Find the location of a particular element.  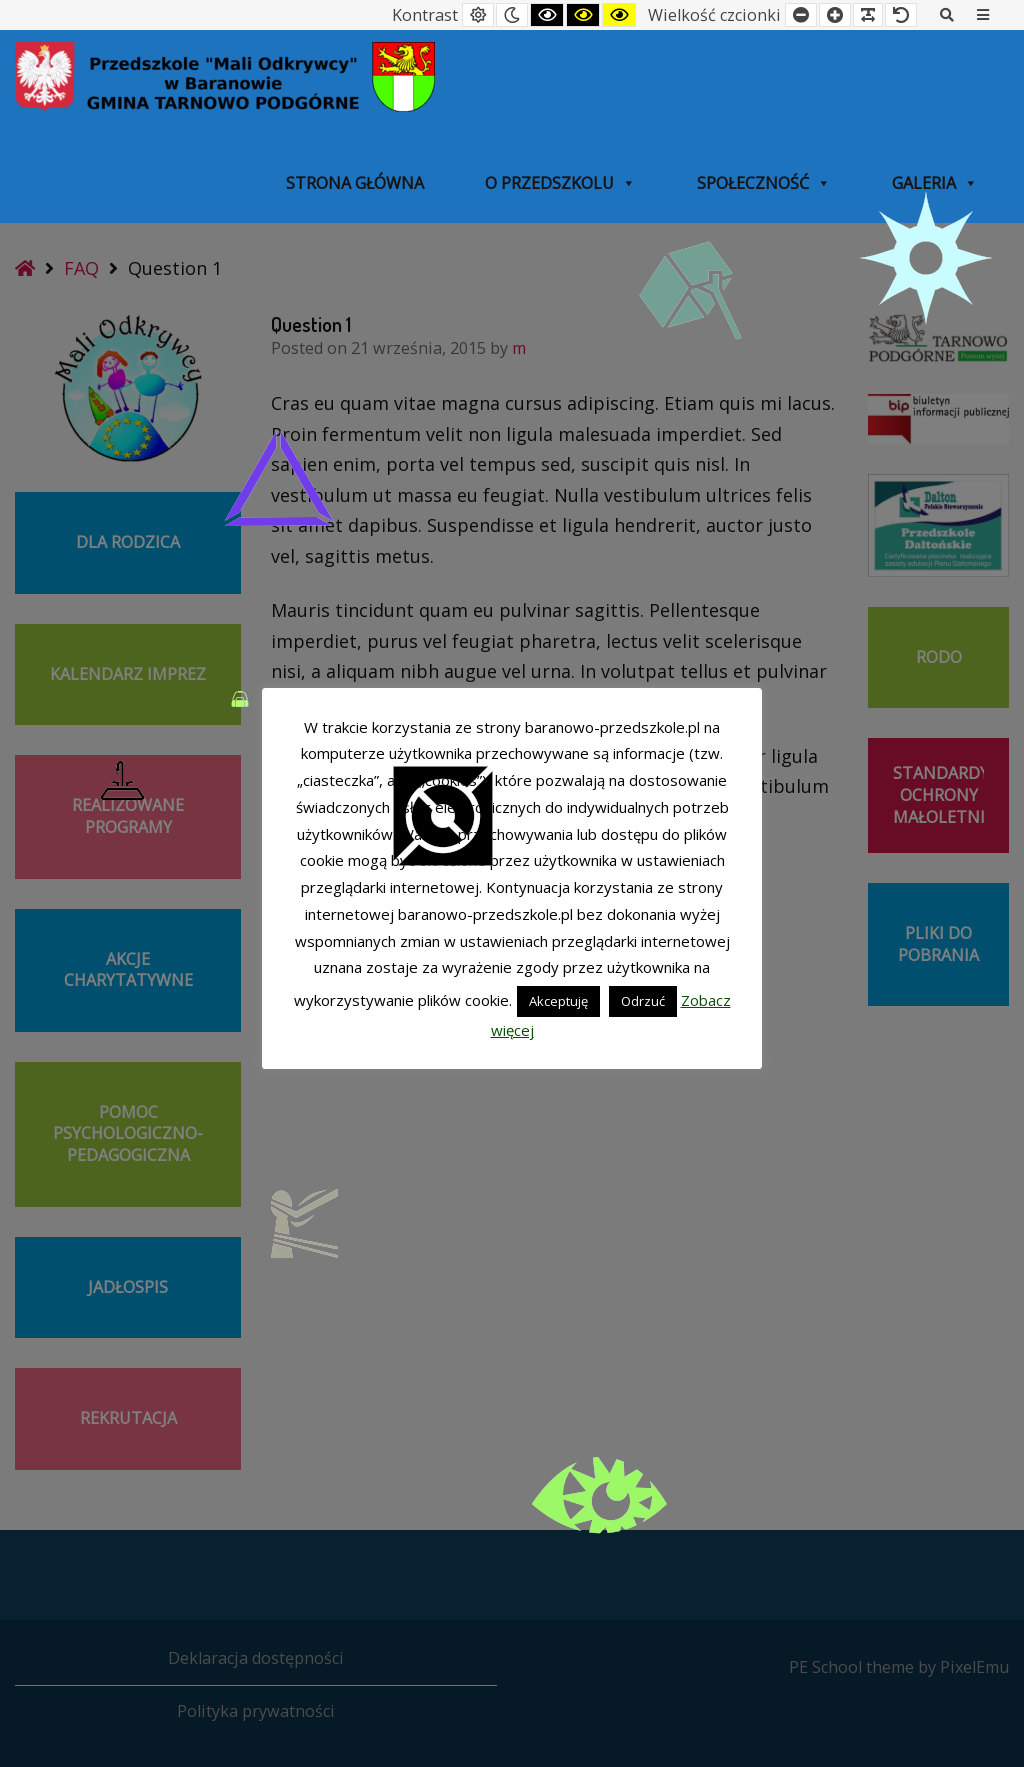

access game settings or options menu is located at coordinates (443, 816).